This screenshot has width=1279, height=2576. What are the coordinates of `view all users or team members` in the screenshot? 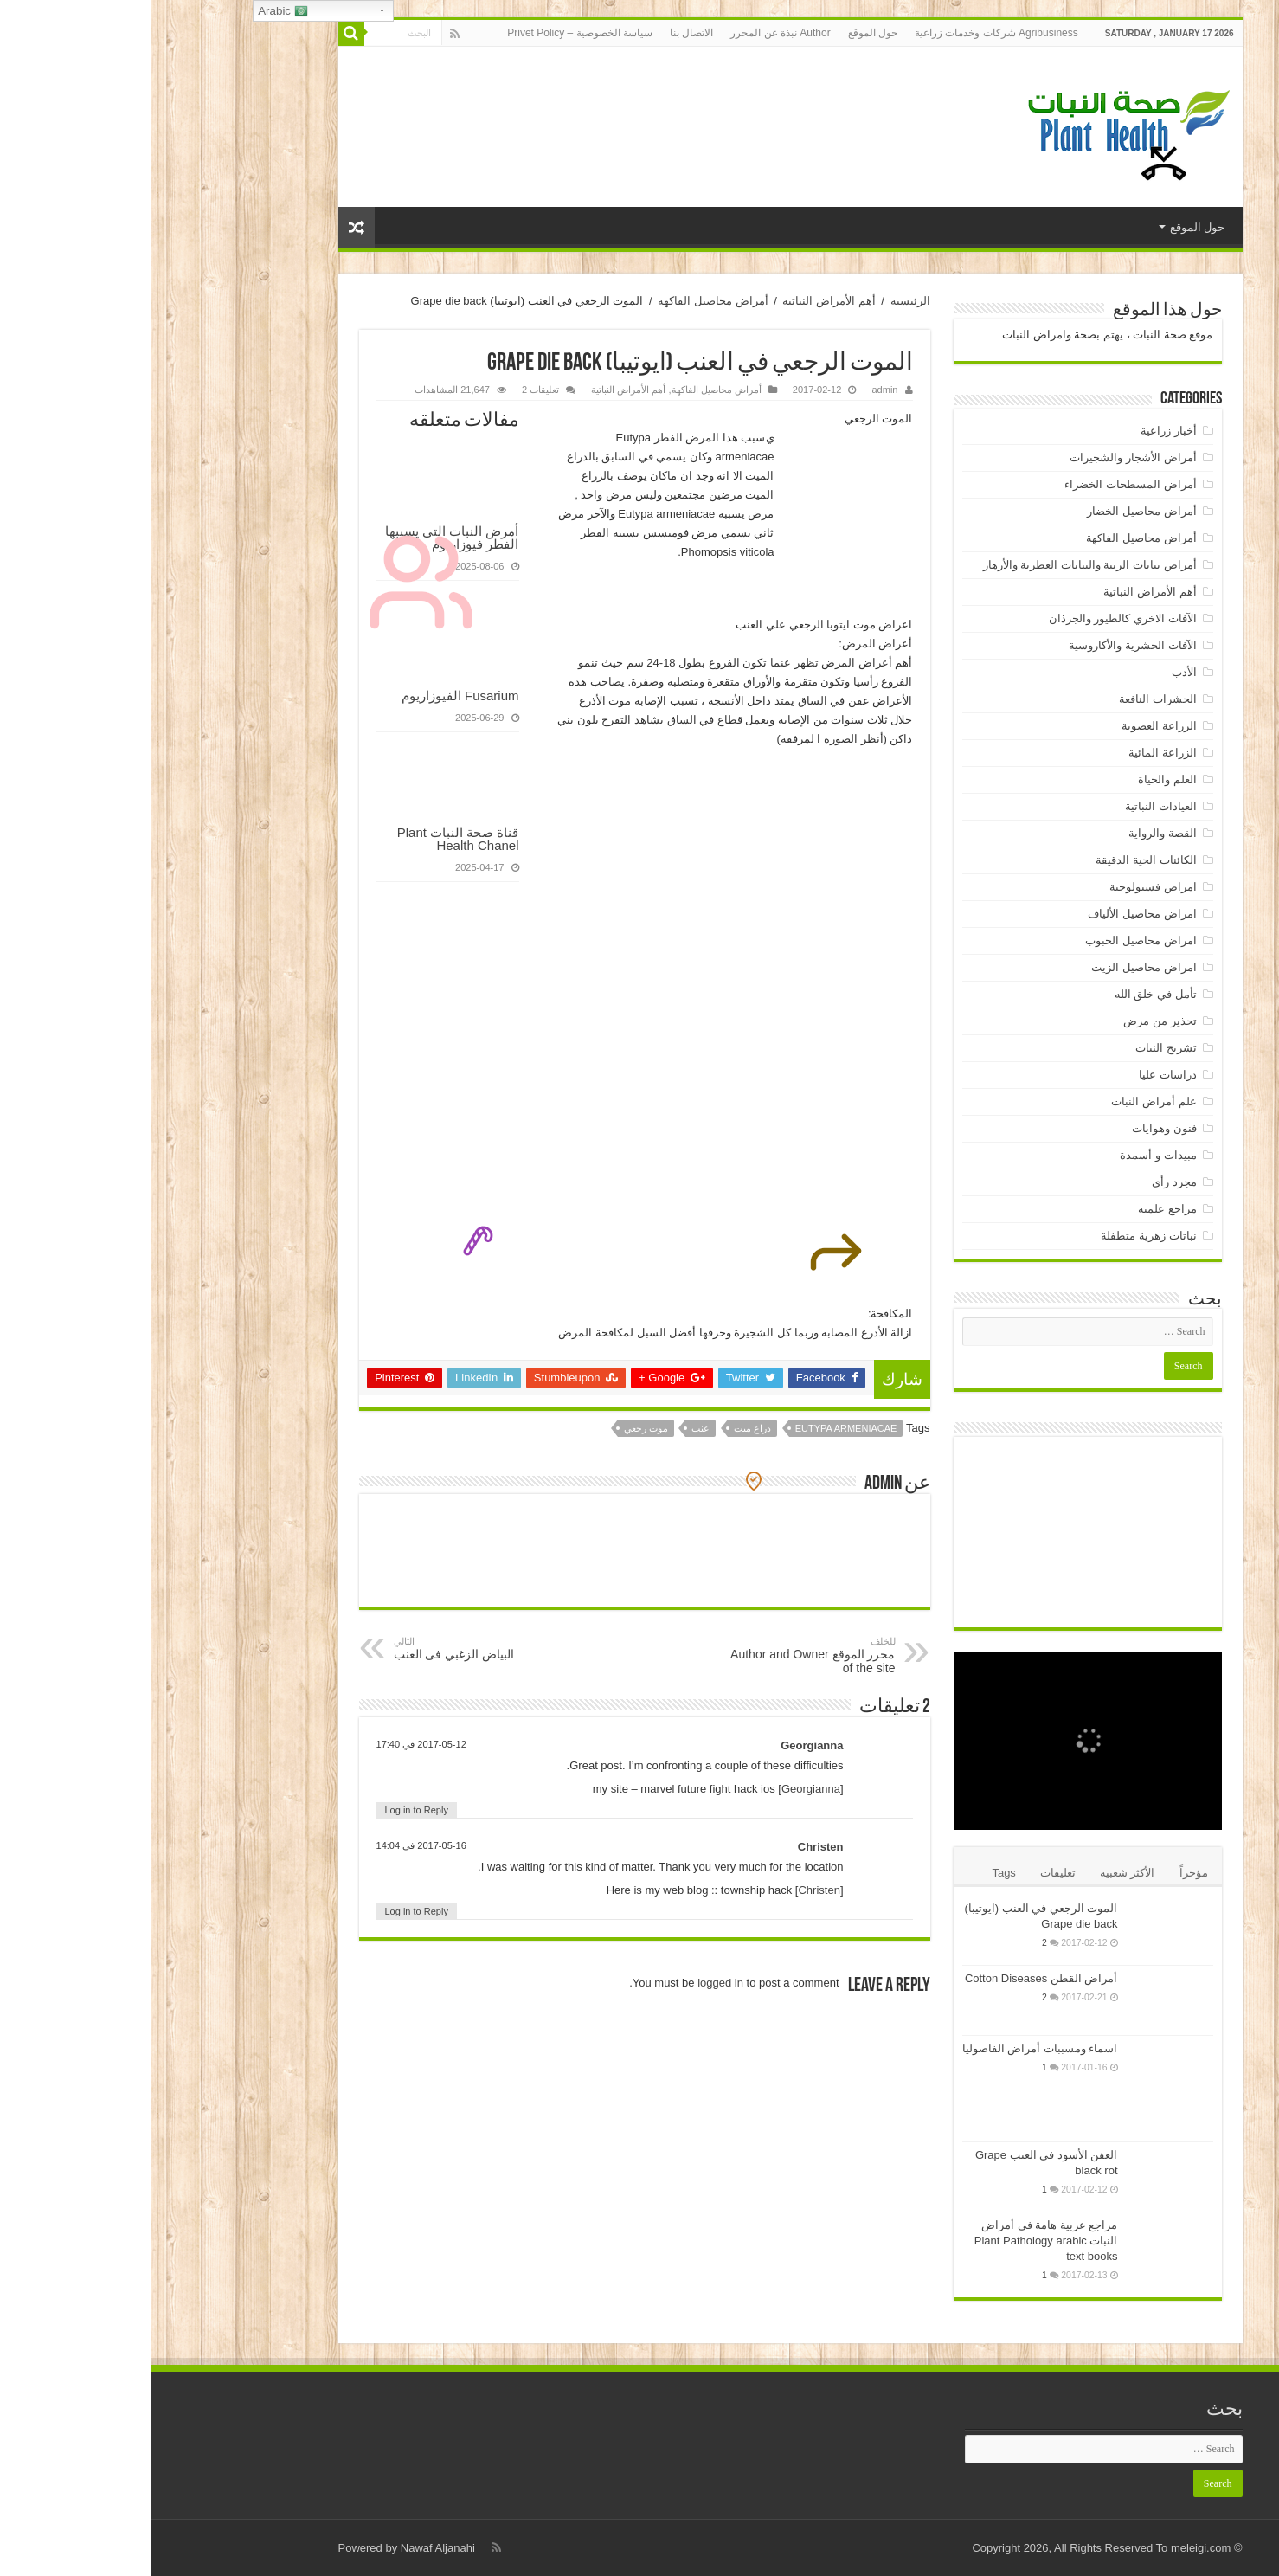 It's located at (421, 582).